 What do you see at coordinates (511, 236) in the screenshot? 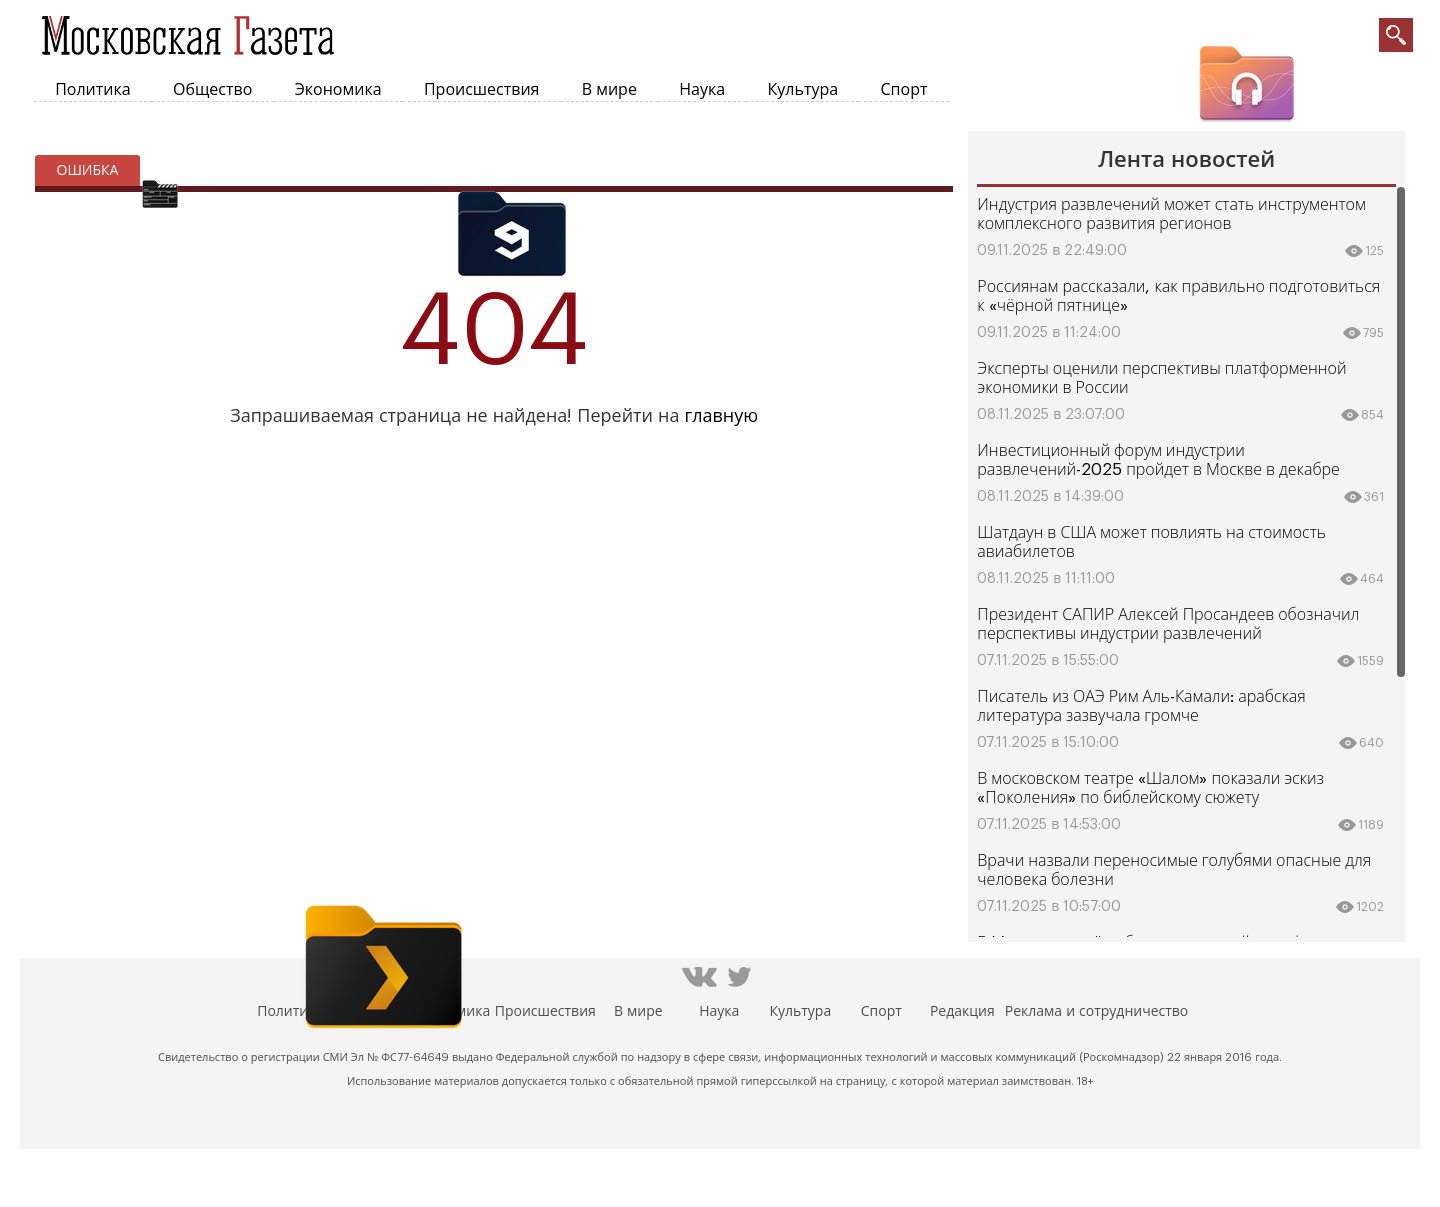
I see `open 9GAG downloads folder` at bounding box center [511, 236].